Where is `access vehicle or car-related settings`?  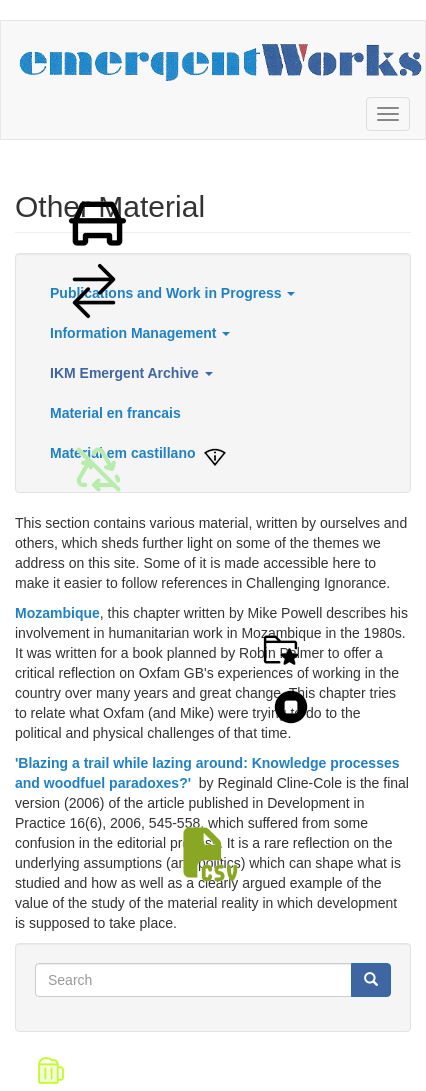
access vehicle or car-related settings is located at coordinates (97, 224).